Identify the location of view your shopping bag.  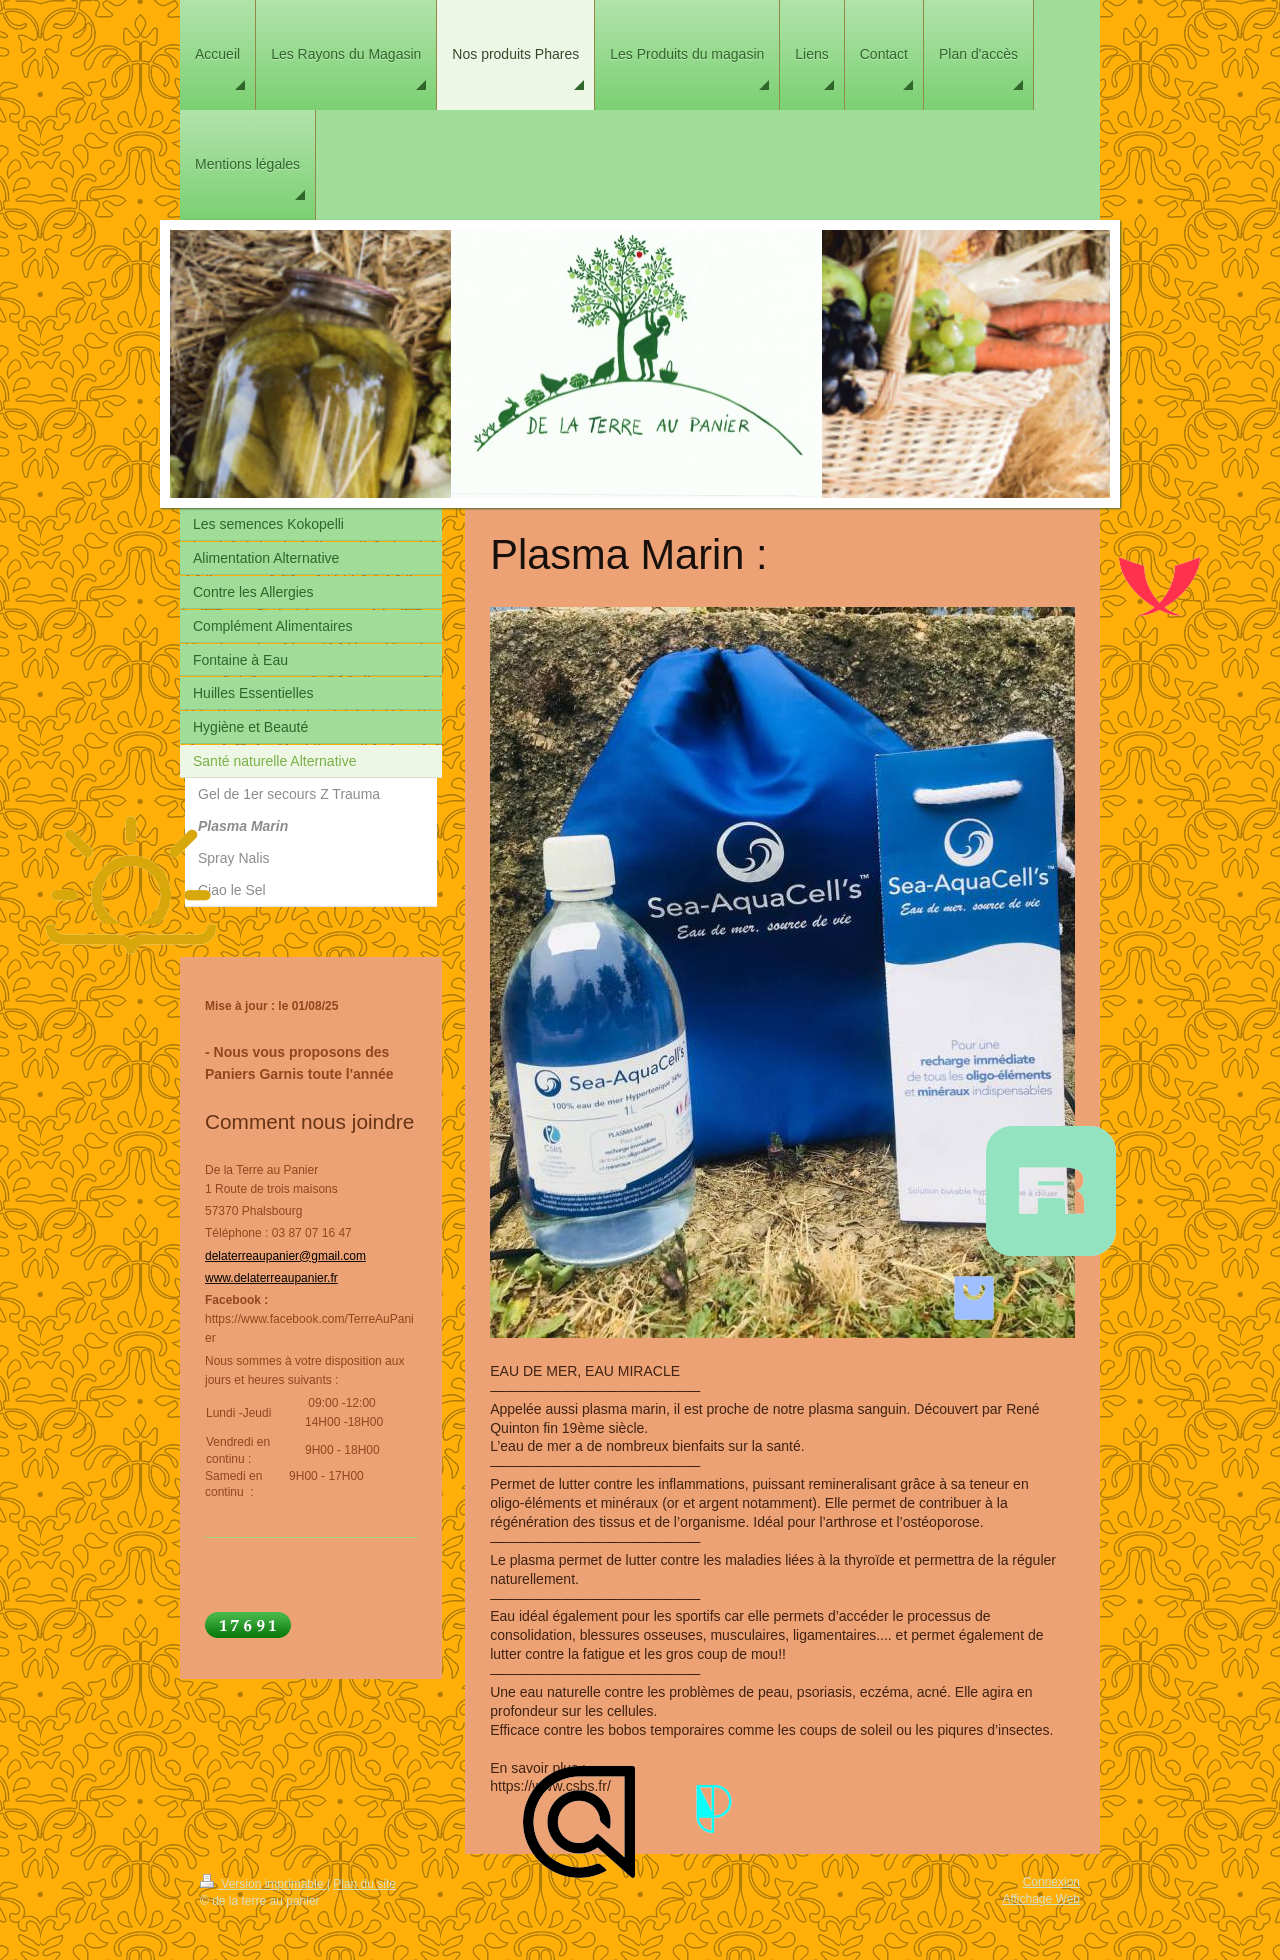
(974, 1298).